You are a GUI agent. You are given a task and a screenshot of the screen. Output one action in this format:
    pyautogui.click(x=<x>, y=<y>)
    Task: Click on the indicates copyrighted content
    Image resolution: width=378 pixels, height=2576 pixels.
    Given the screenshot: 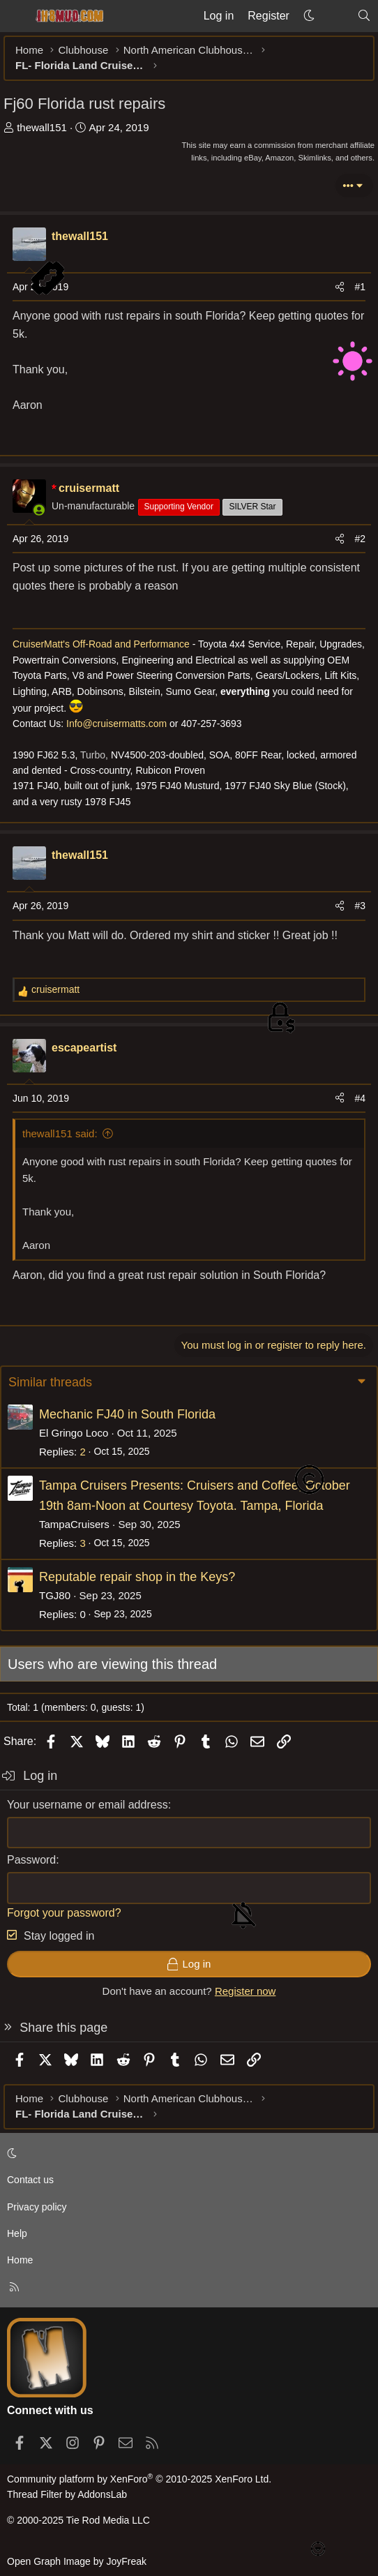 What is the action you would take?
    pyautogui.click(x=309, y=1479)
    